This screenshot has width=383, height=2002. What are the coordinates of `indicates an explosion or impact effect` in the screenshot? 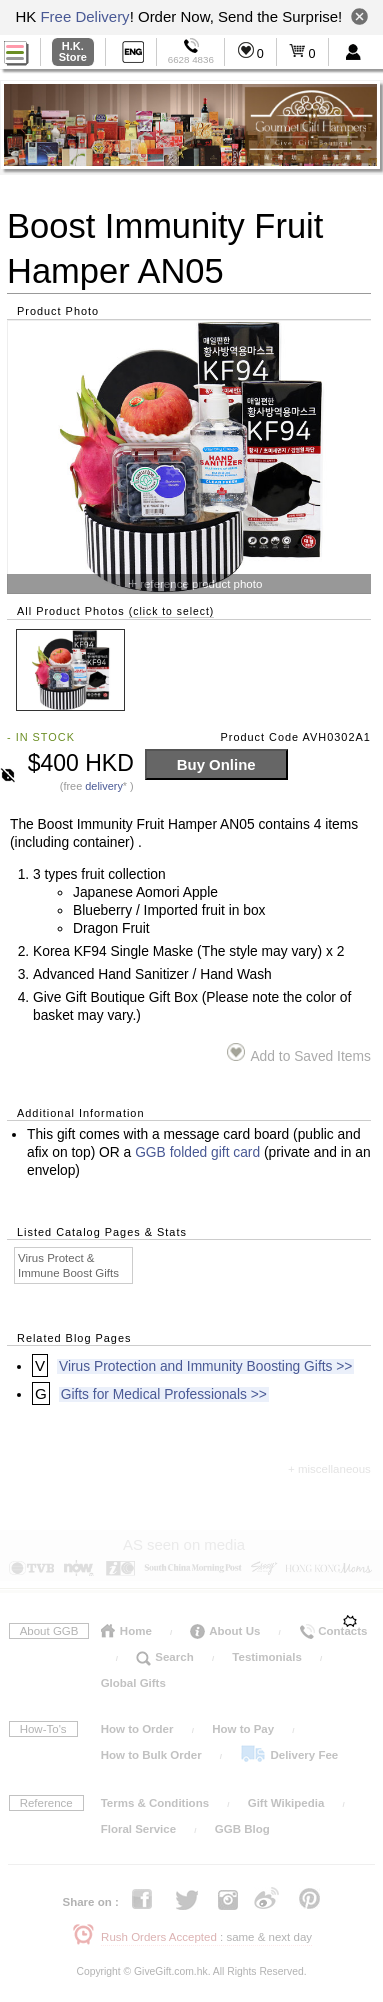 It's located at (350, 1621).